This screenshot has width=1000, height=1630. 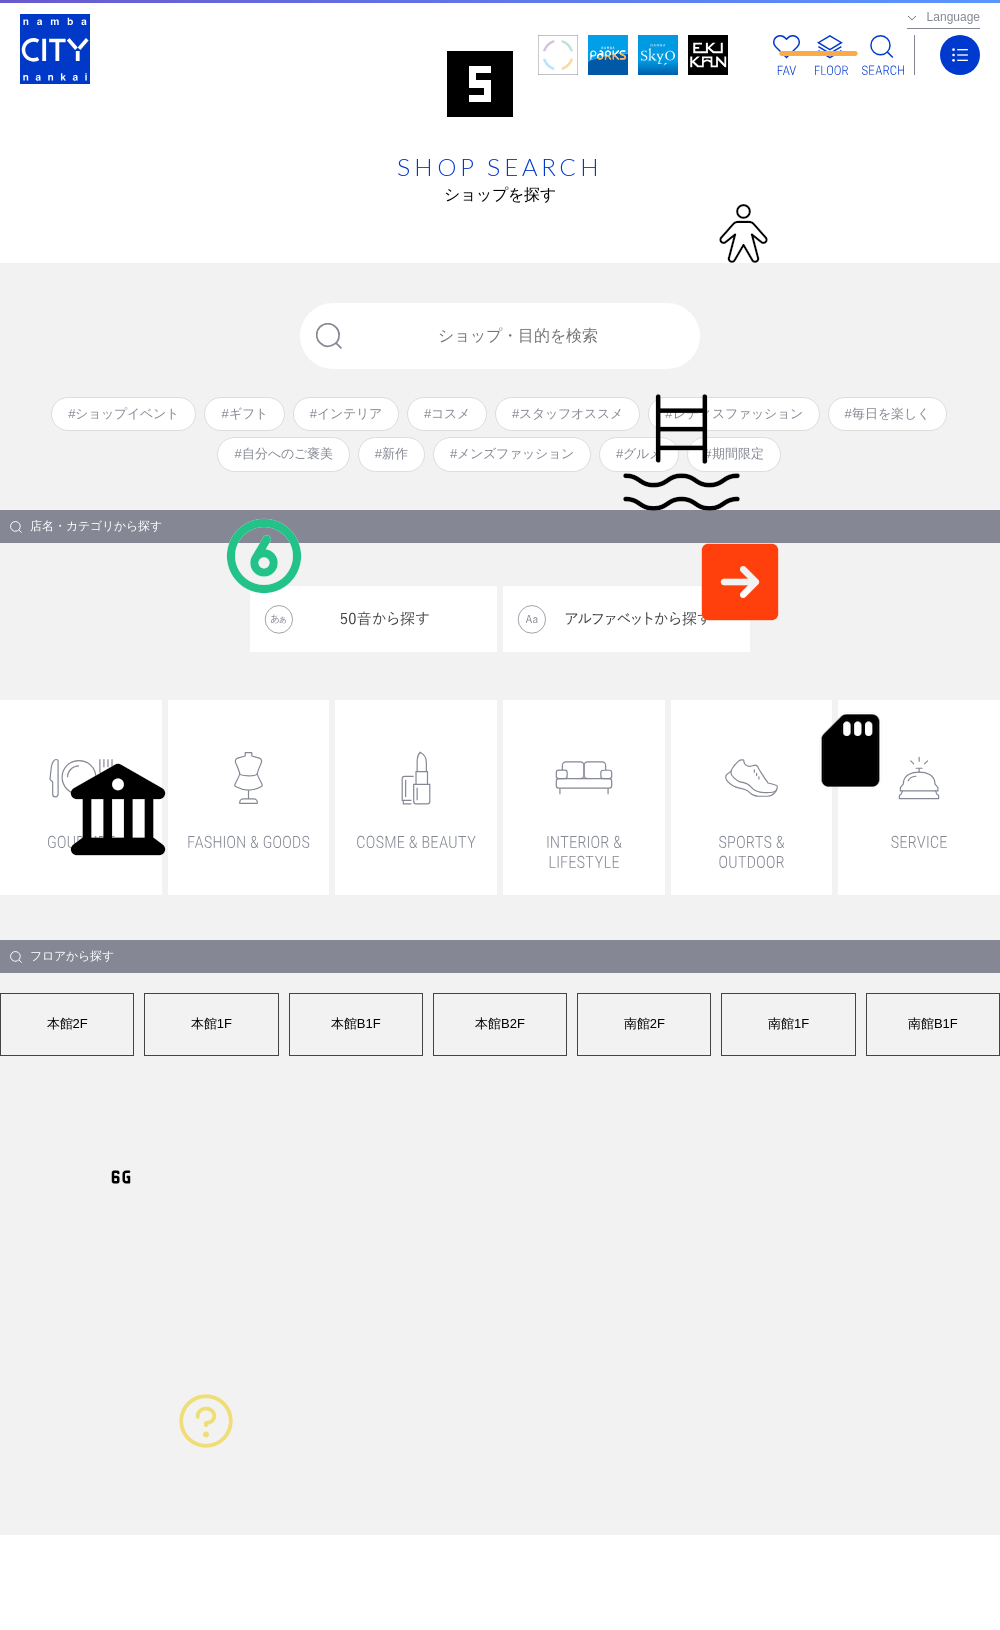 What do you see at coordinates (118, 808) in the screenshot?
I see `access educational or institutional resources` at bounding box center [118, 808].